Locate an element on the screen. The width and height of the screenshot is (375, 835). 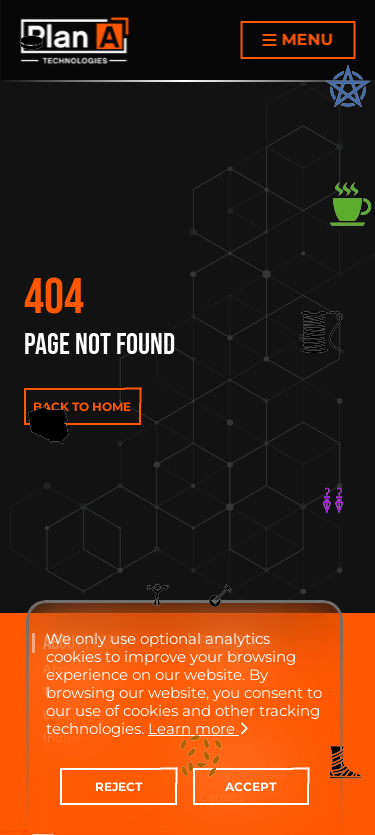
access banjo or folk music content is located at coordinates (220, 595).